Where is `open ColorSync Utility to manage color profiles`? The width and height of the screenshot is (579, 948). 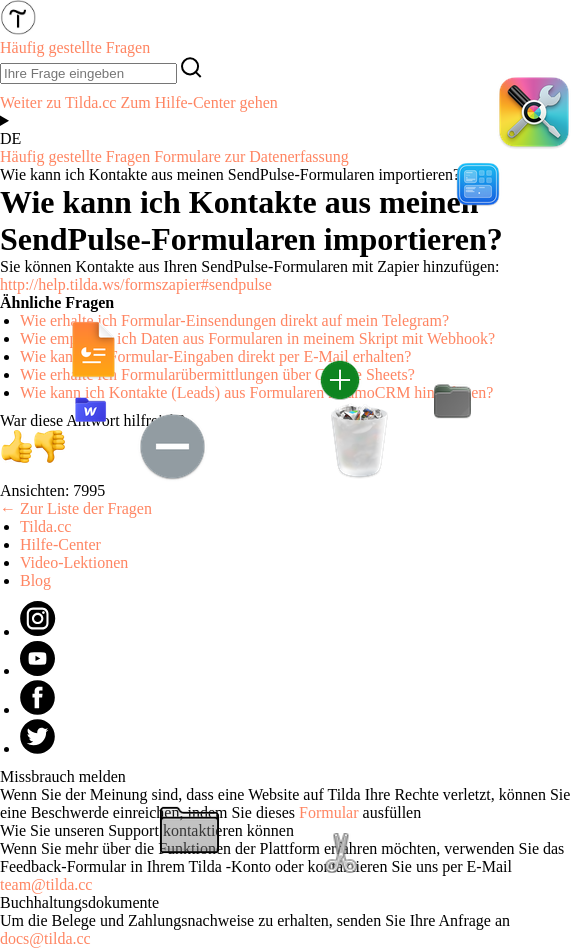 open ColorSync Utility to manage color profiles is located at coordinates (534, 112).